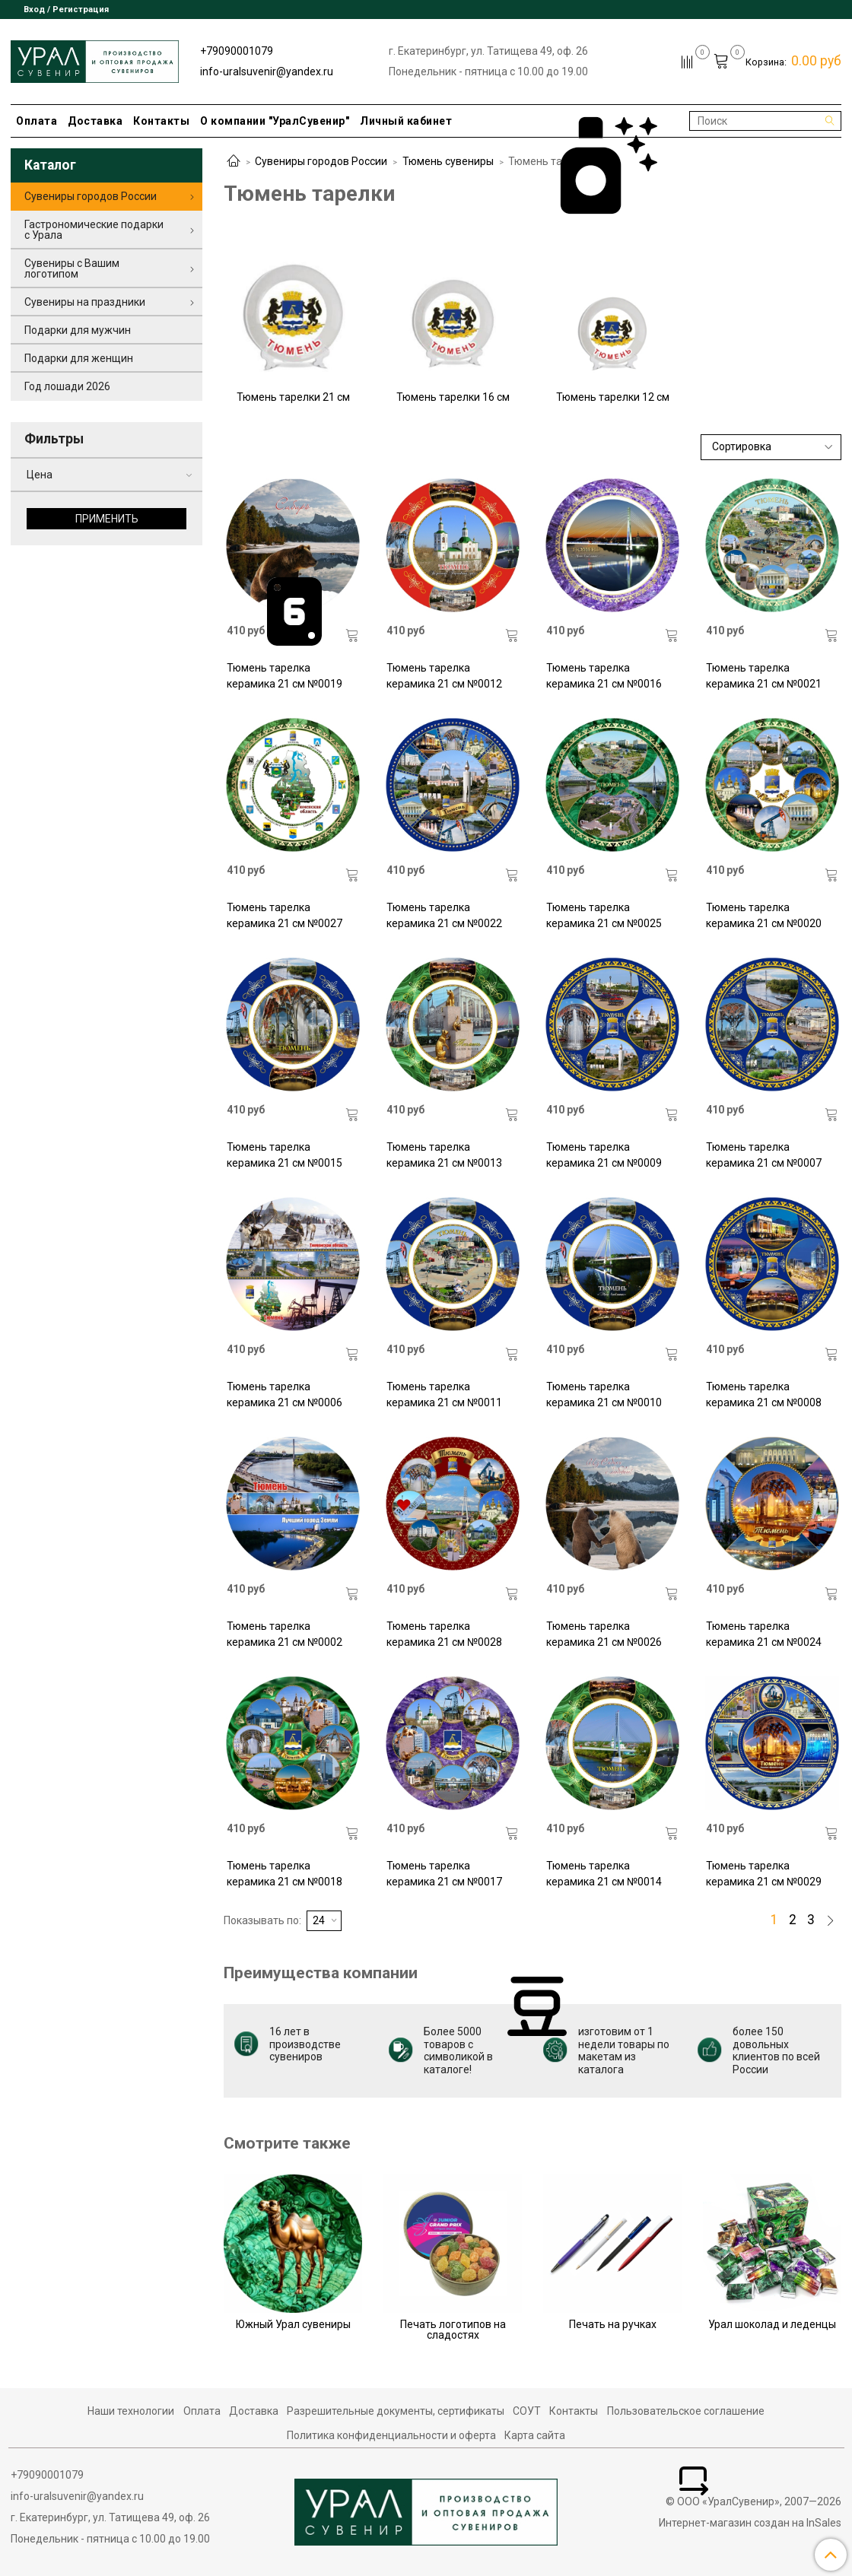 This screenshot has height=2576, width=852. Describe the element at coordinates (537, 2006) in the screenshot. I see `open Douban app` at that location.